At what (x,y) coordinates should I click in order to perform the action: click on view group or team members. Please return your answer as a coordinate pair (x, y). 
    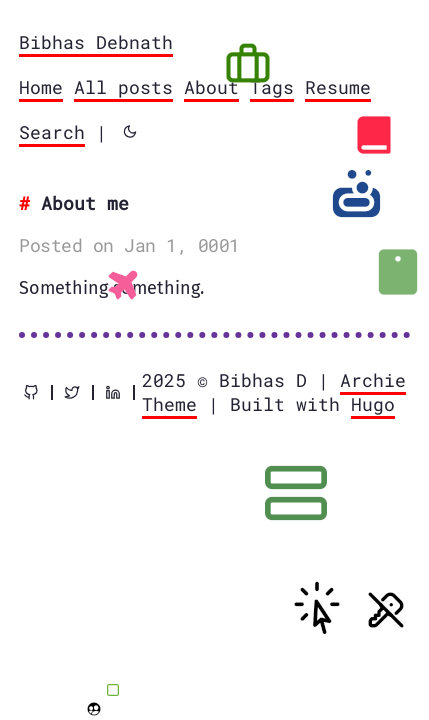
    Looking at the image, I should click on (94, 709).